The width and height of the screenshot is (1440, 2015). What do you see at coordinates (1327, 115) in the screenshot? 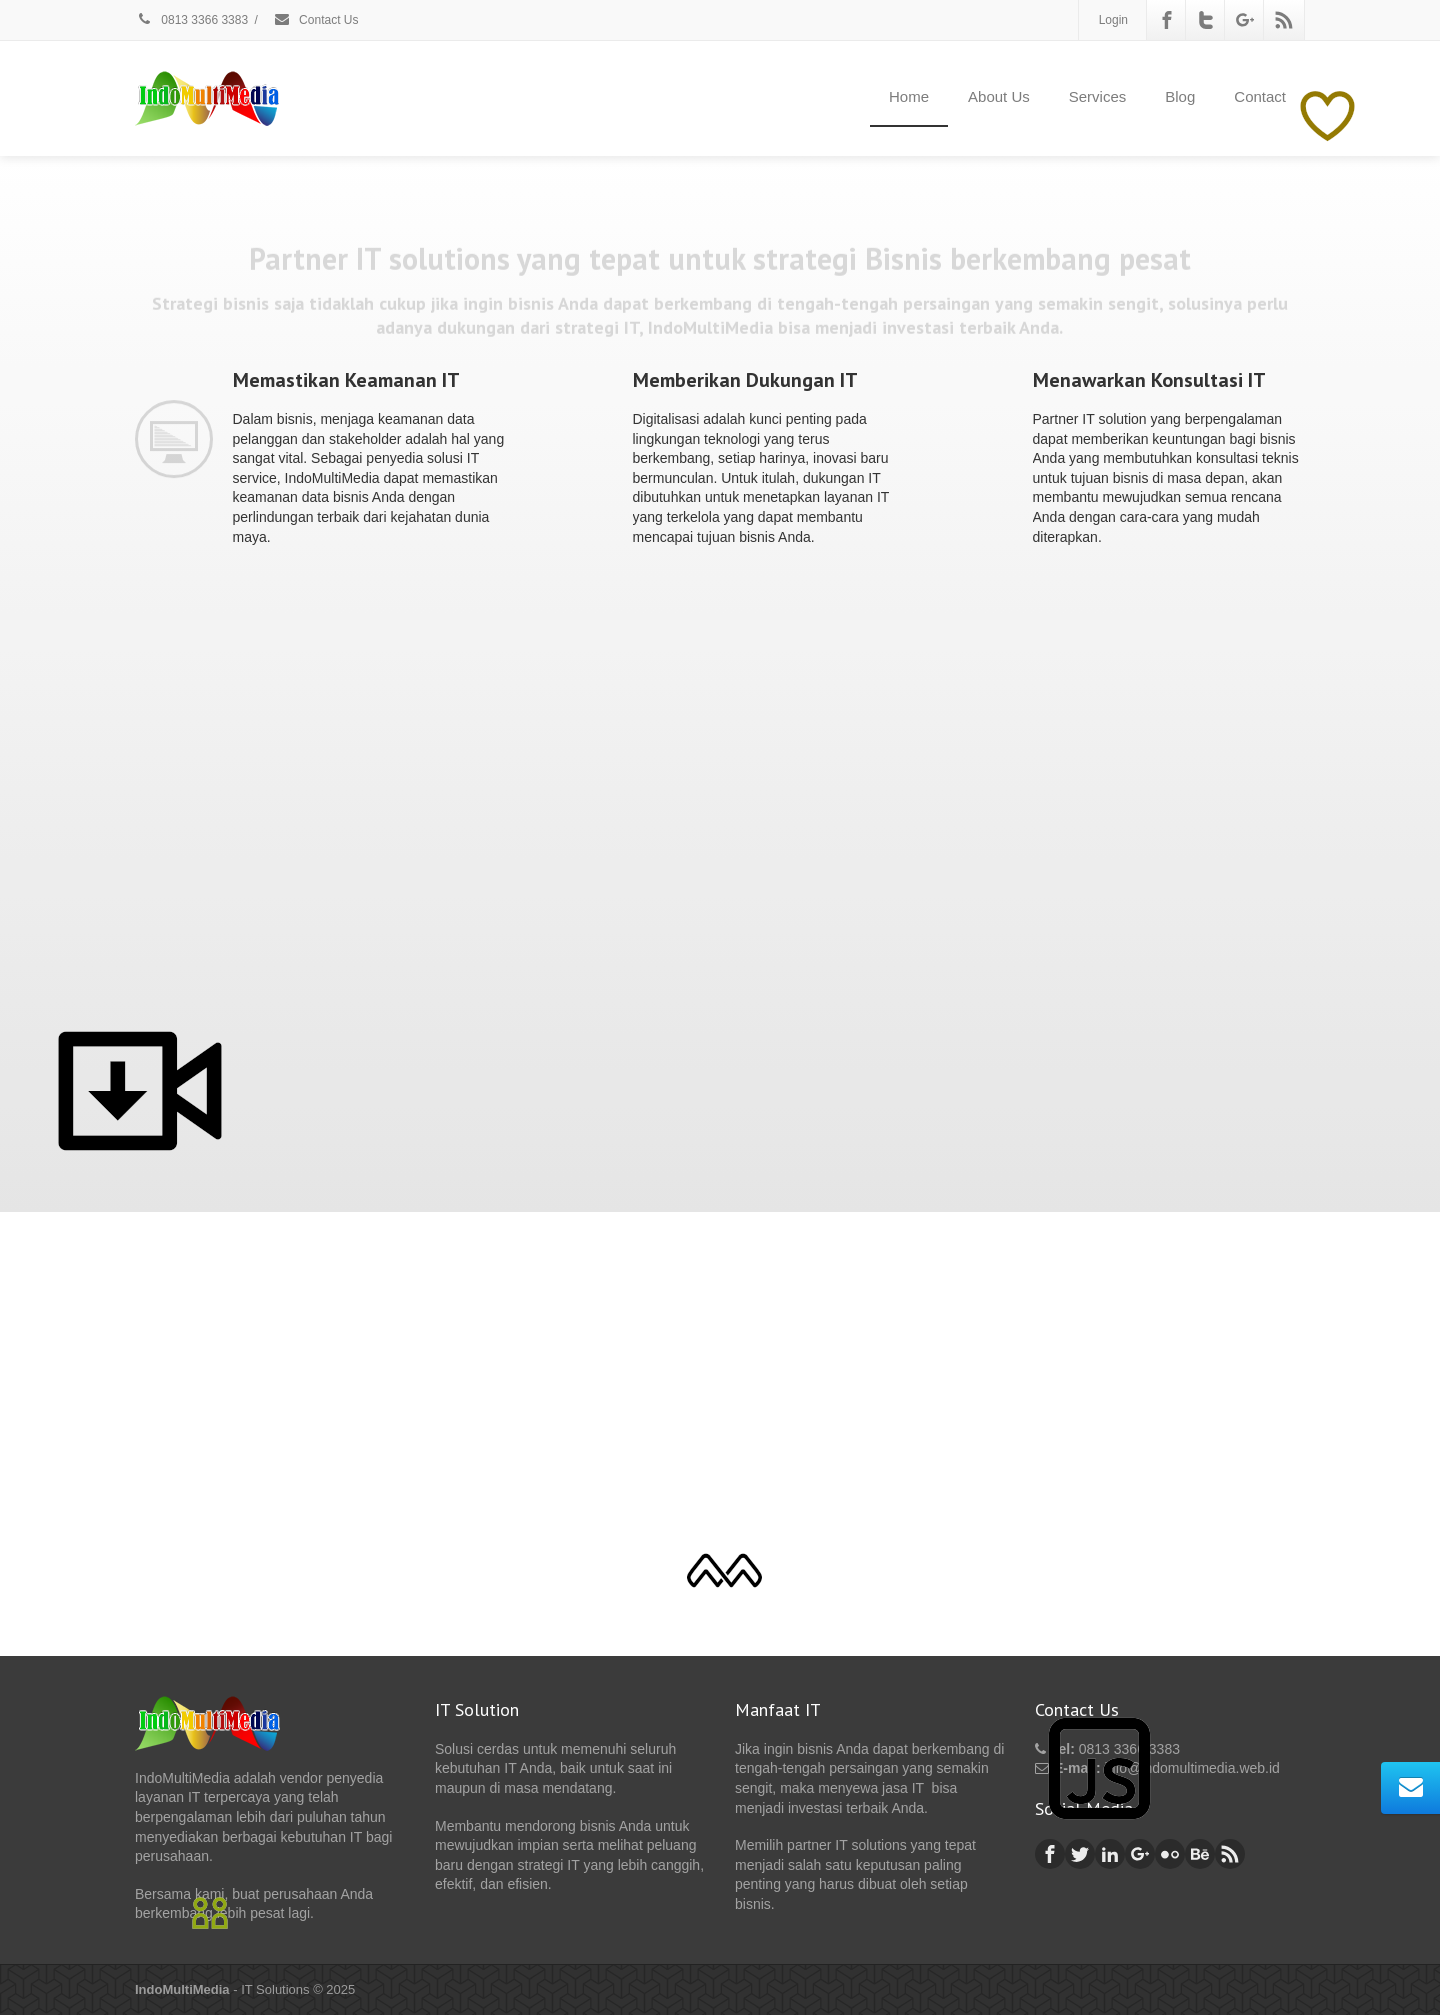
I see `add to favorites` at bounding box center [1327, 115].